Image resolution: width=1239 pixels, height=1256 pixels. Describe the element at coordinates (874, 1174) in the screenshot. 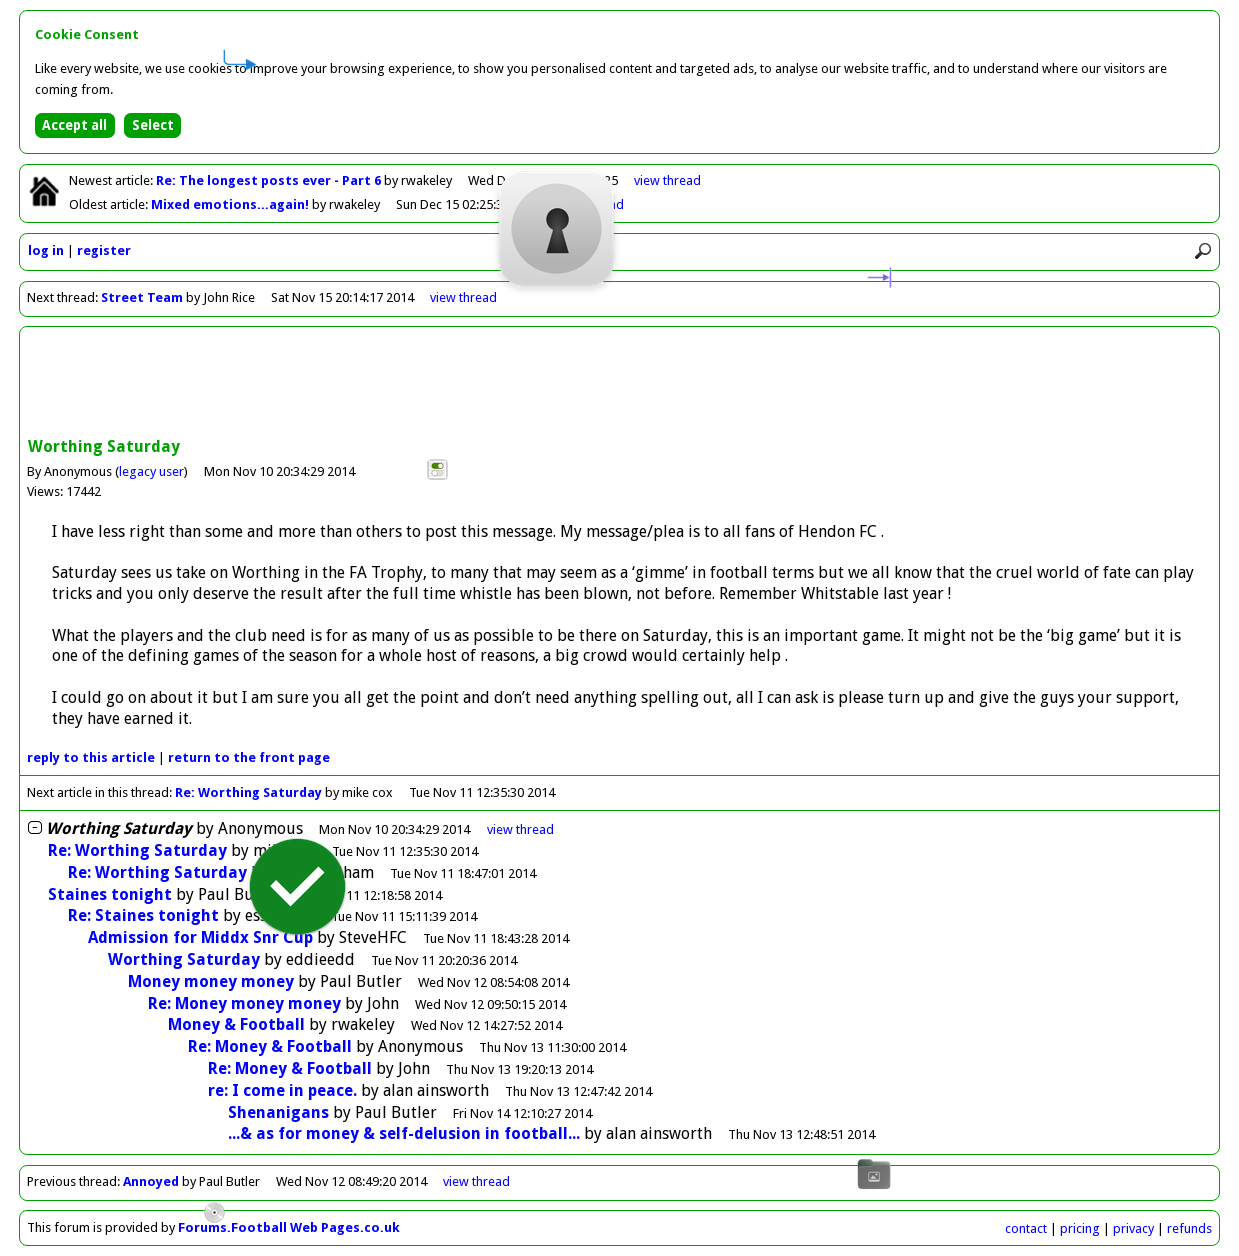

I see `open your pictures folder` at that location.